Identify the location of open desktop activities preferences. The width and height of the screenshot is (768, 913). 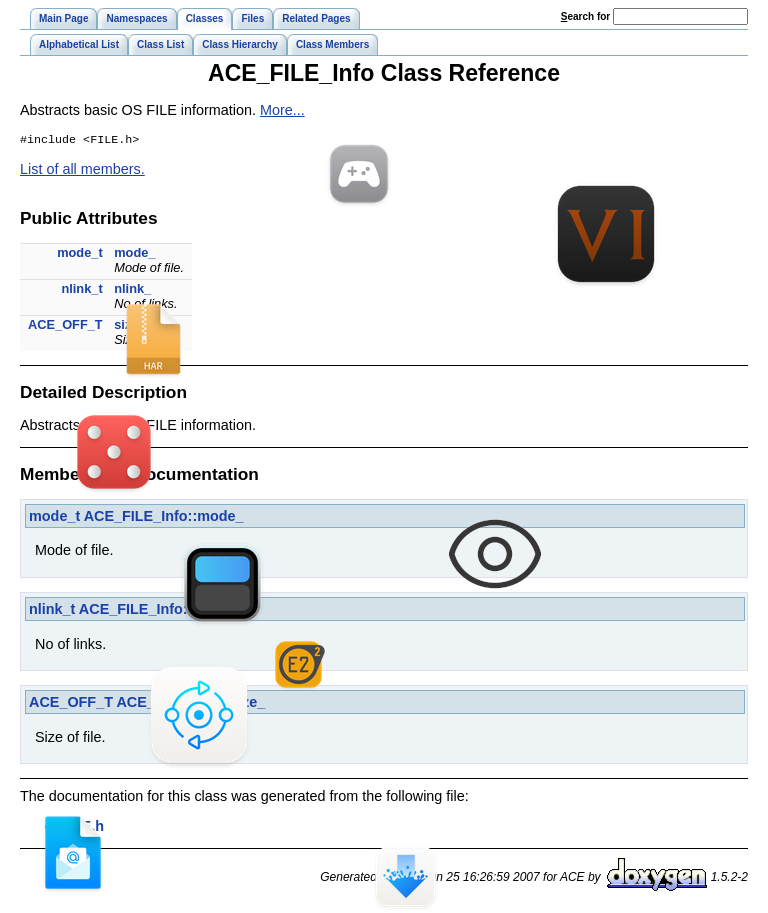
(222, 583).